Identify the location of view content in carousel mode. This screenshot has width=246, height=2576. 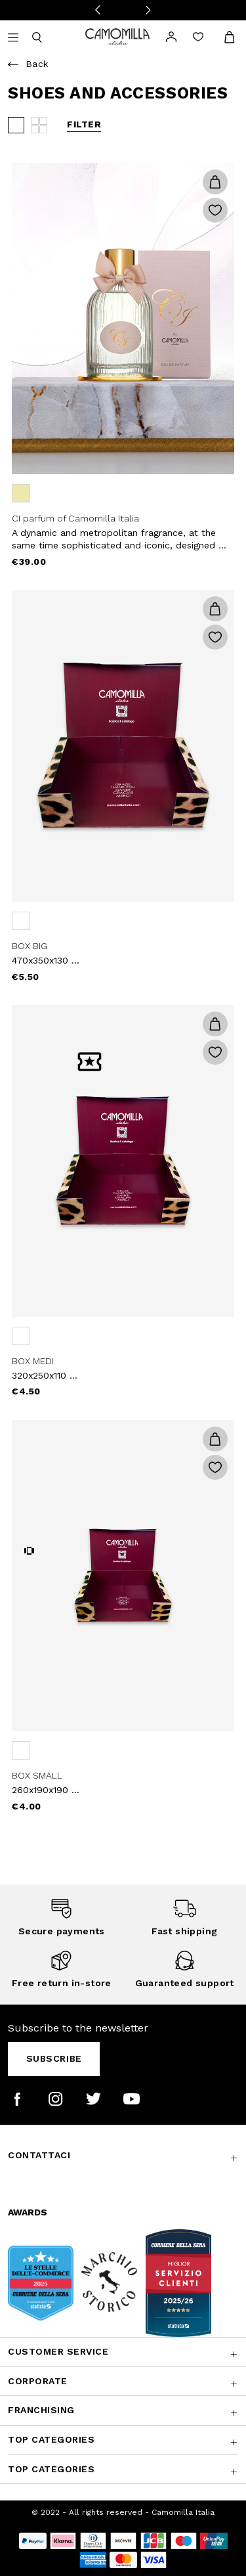
(29, 1551).